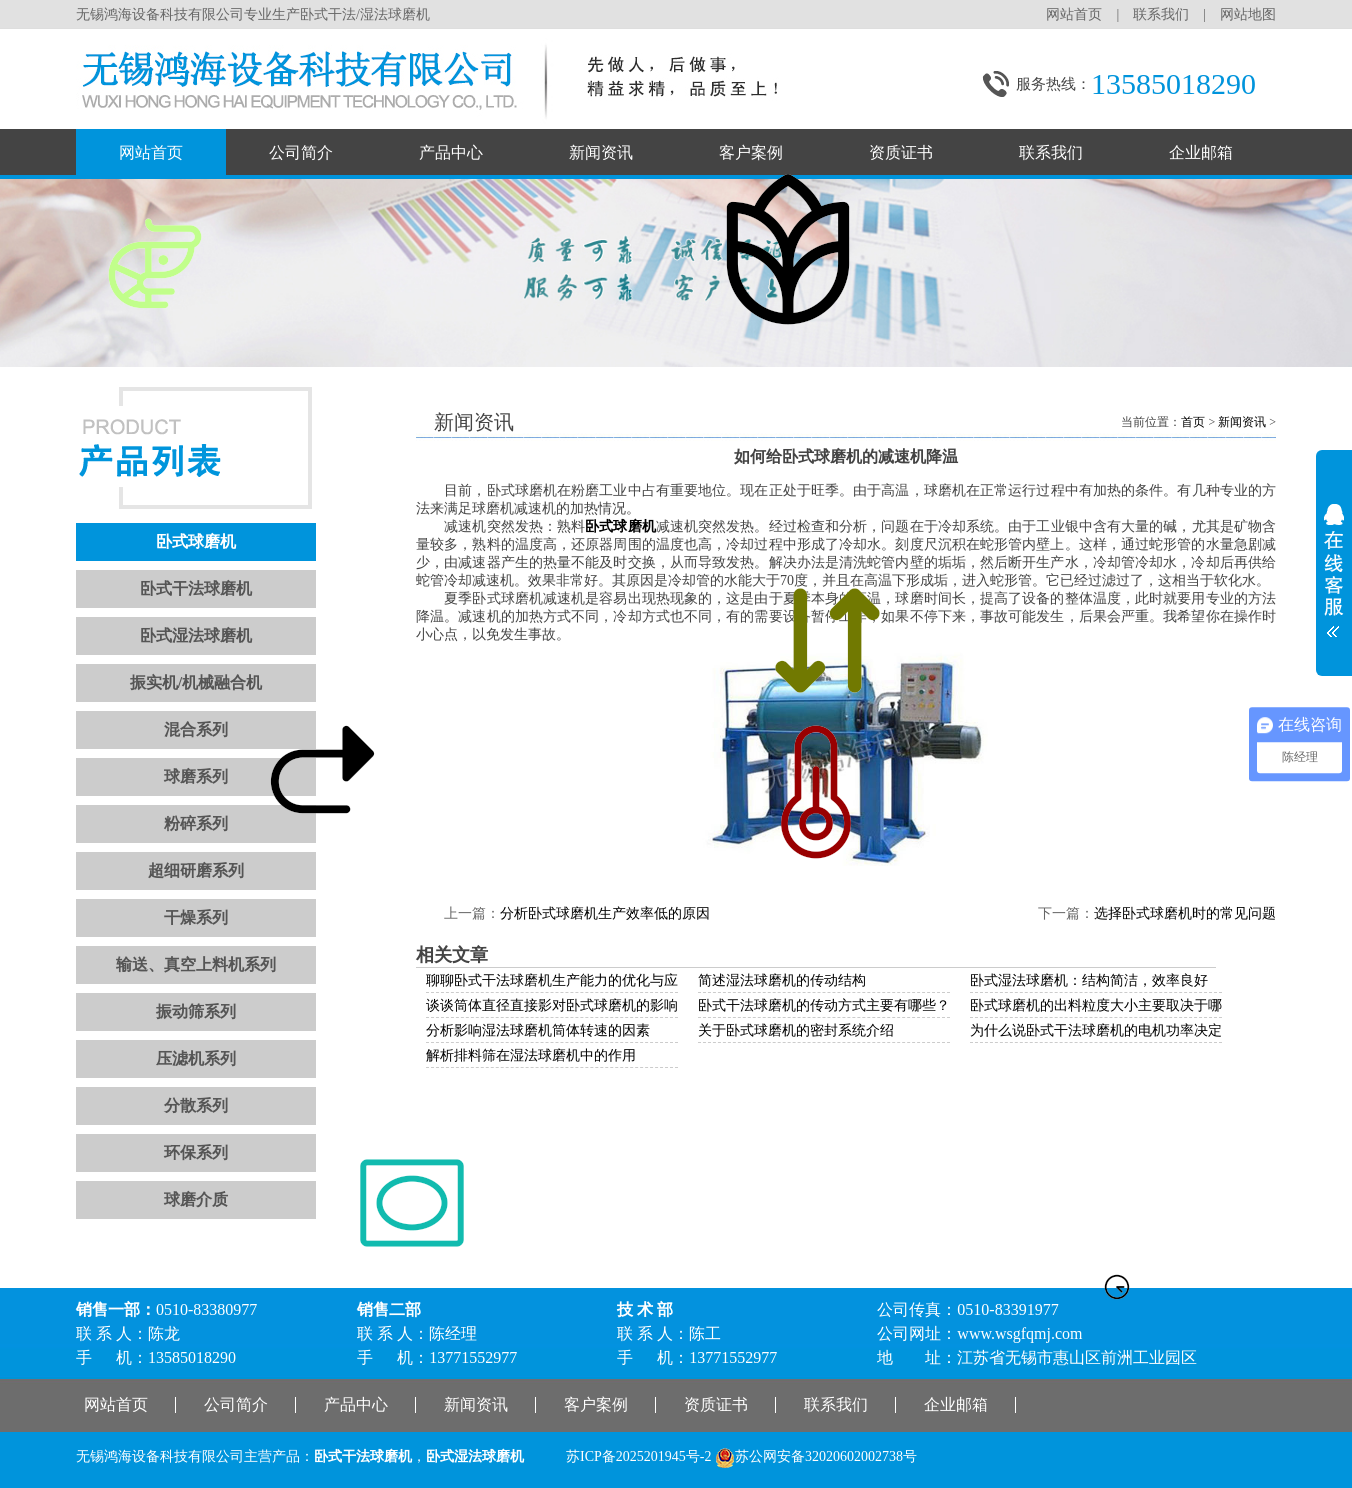  Describe the element at coordinates (816, 792) in the screenshot. I see `view current temperature reading` at that location.